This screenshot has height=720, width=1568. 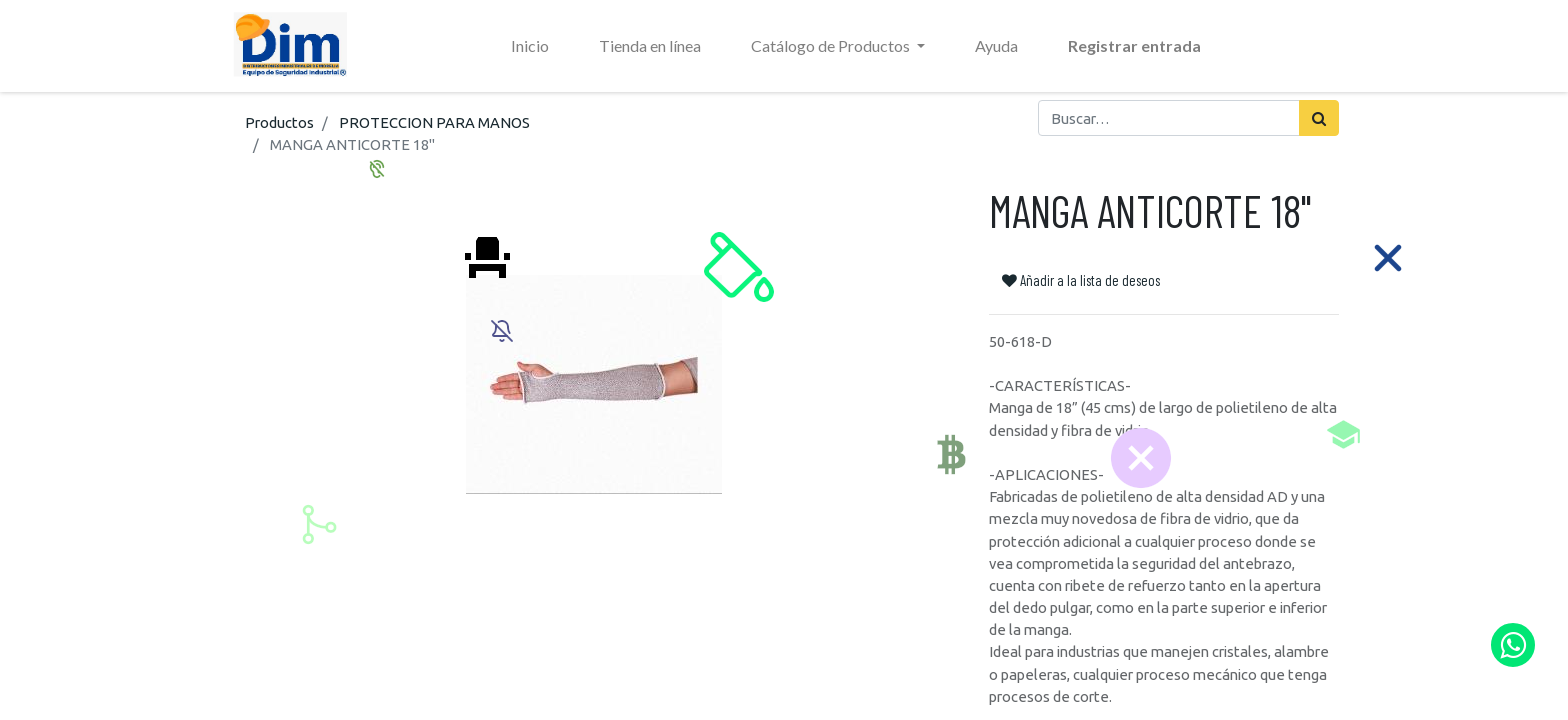 I want to click on mute notifications, so click(x=502, y=331).